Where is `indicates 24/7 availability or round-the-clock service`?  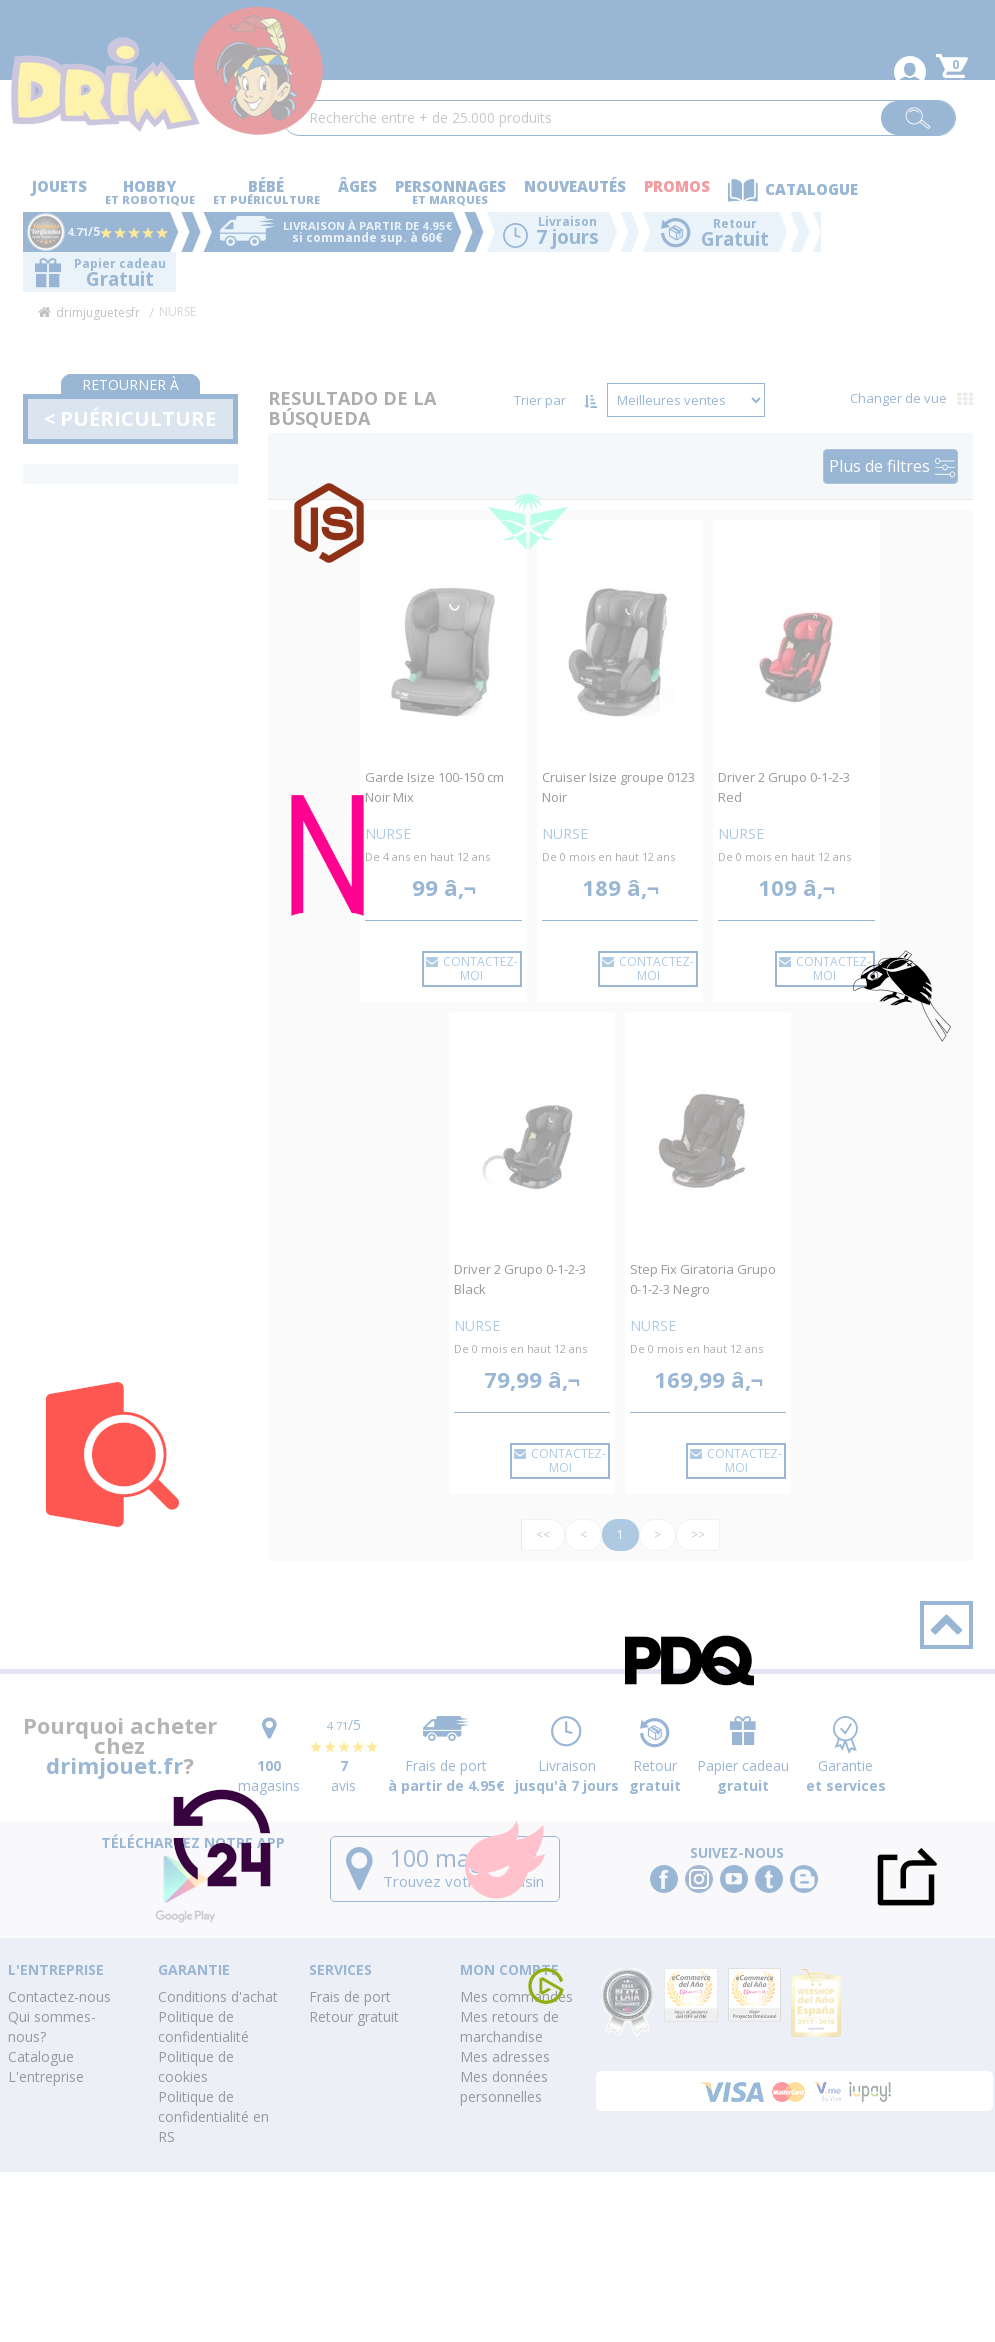
indicates 24/7 availability or round-the-clock service is located at coordinates (222, 1838).